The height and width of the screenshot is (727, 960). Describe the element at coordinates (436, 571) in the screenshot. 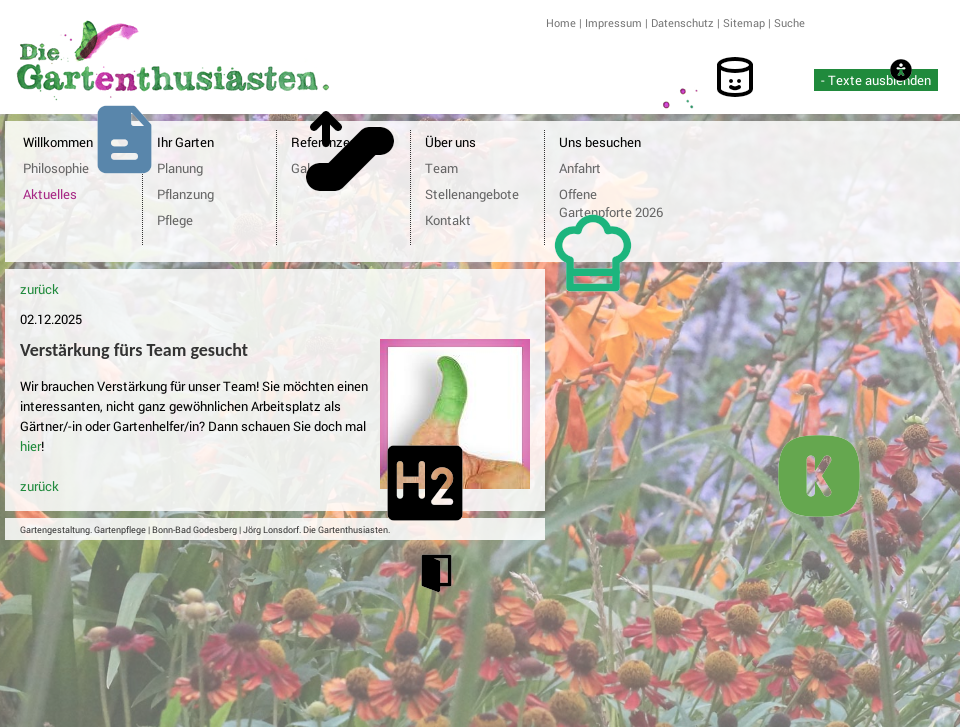

I see `switch to dual-screen or split-view mode` at that location.